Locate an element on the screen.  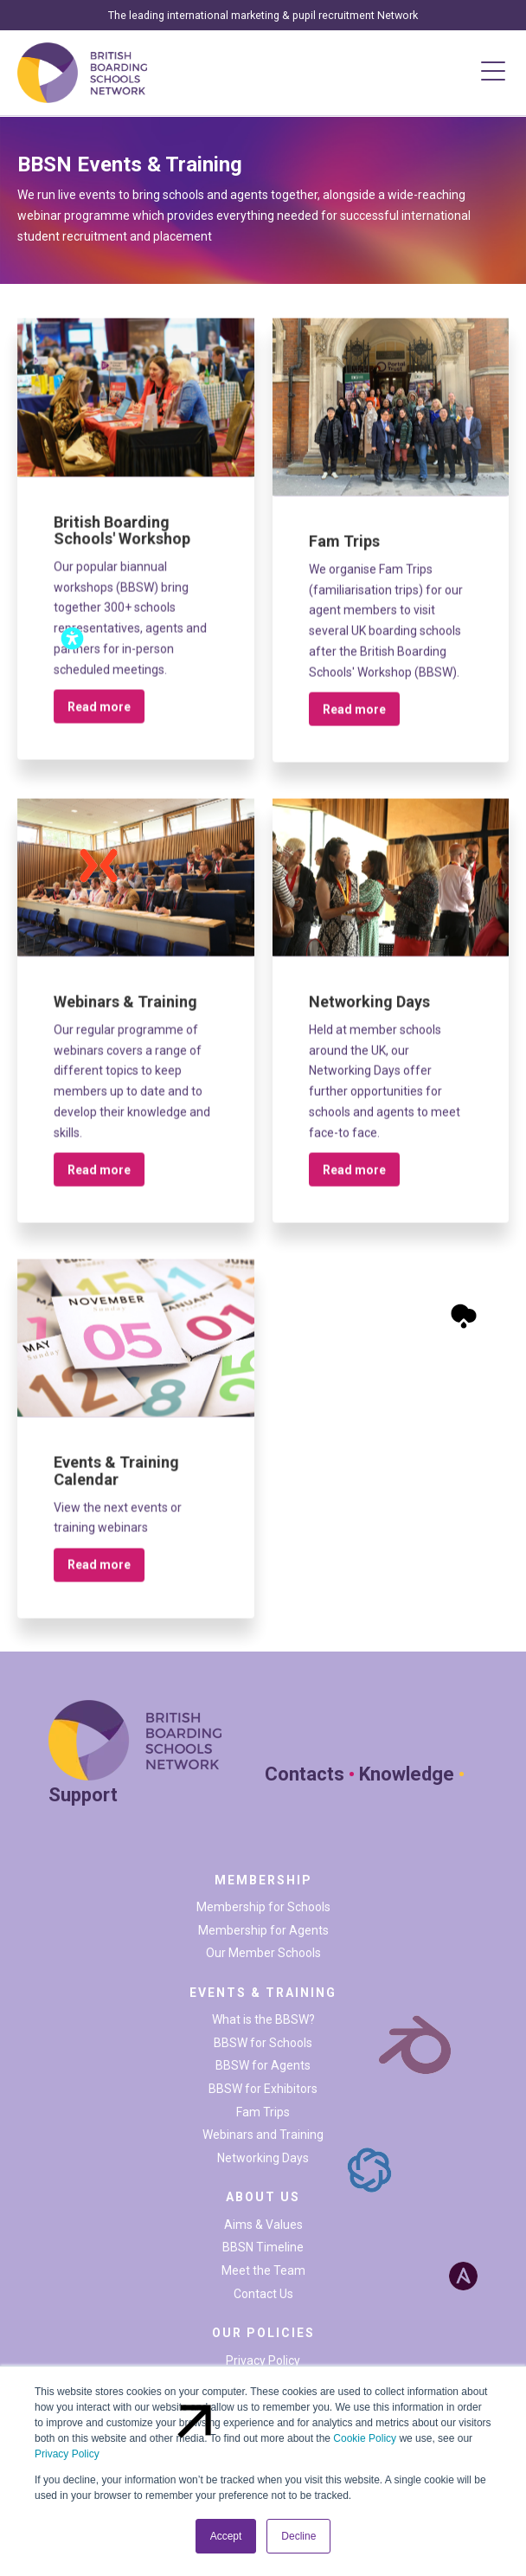
indicates rainy weather conditions is located at coordinates (464, 1316).